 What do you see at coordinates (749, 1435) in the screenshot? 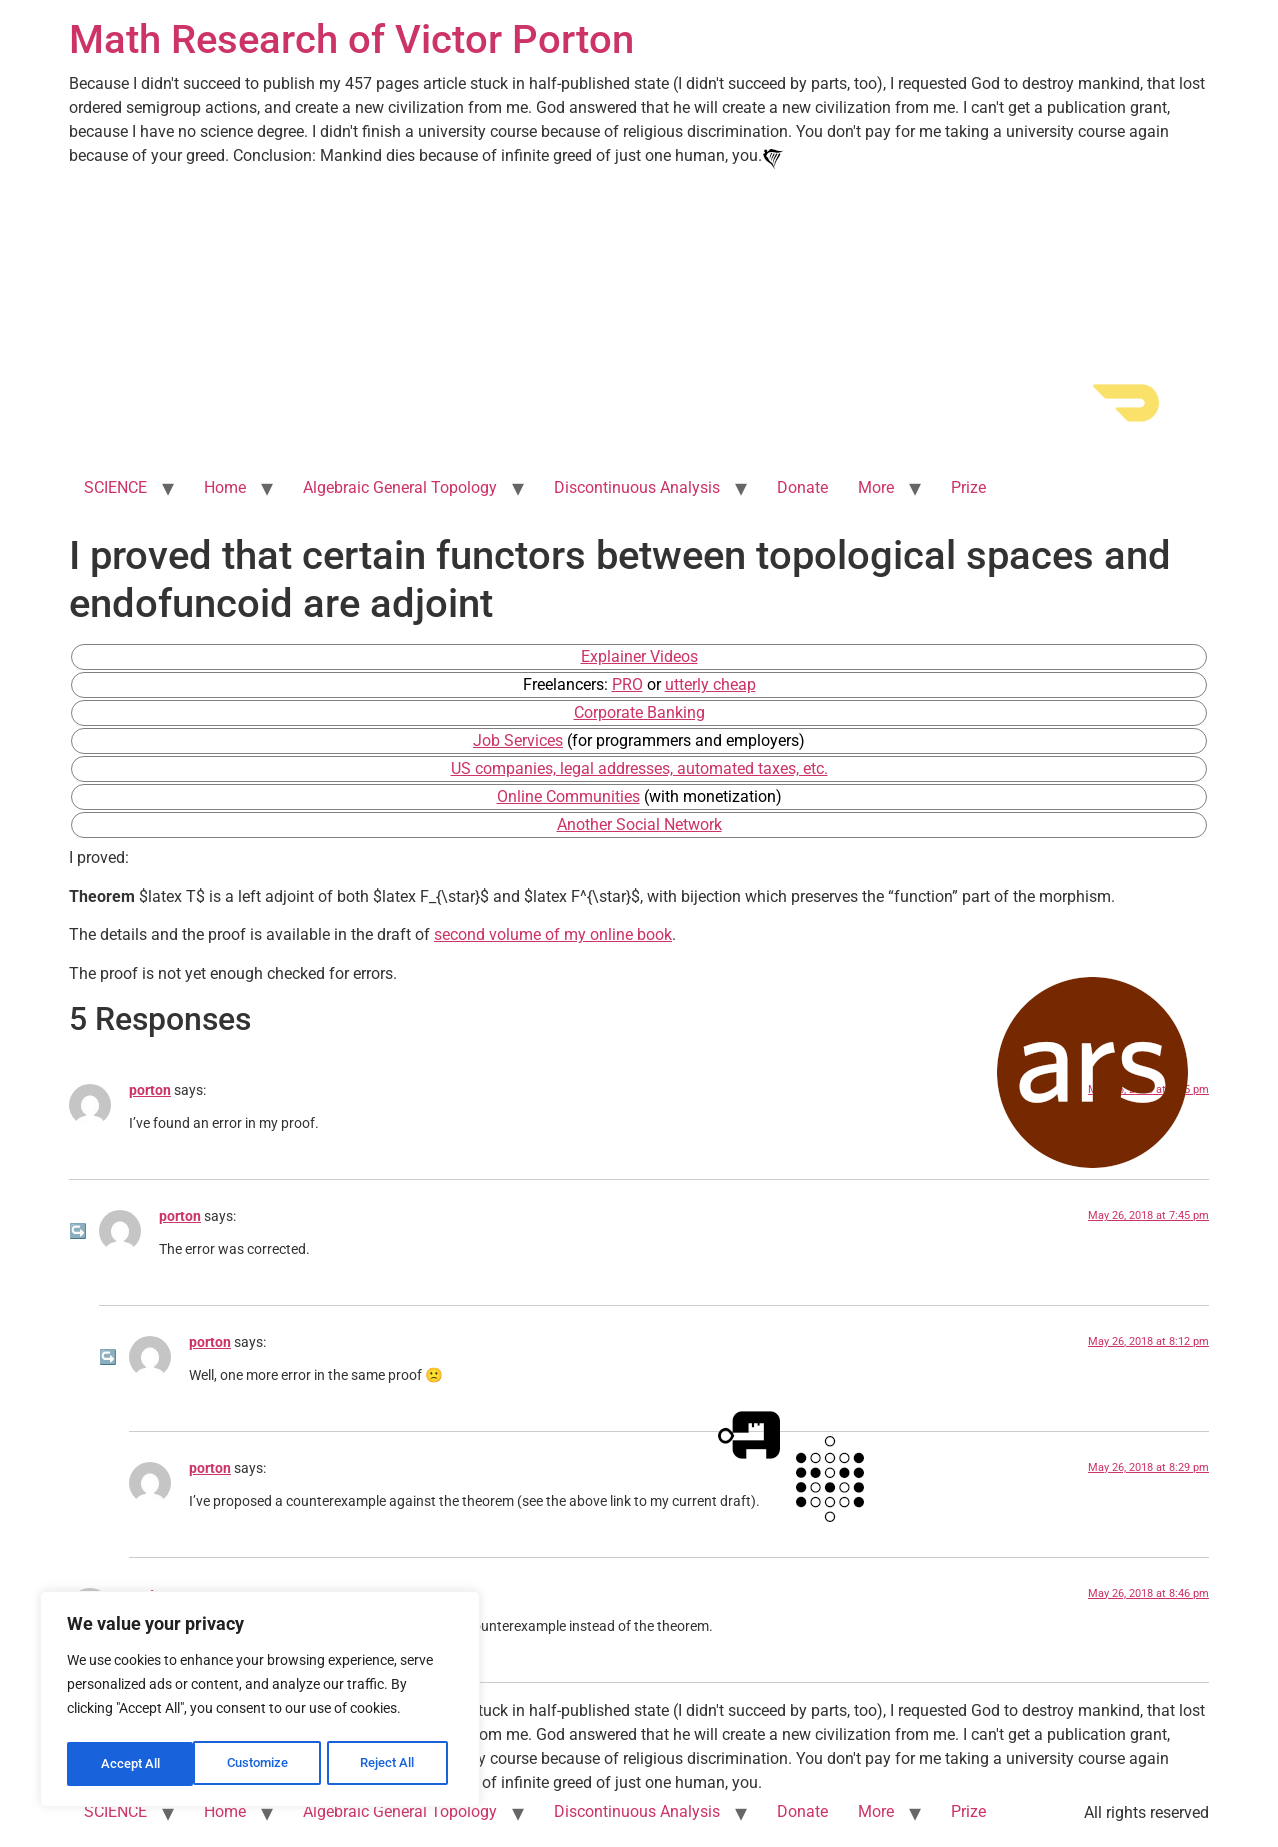
I see `open authentik identity provider settings` at bounding box center [749, 1435].